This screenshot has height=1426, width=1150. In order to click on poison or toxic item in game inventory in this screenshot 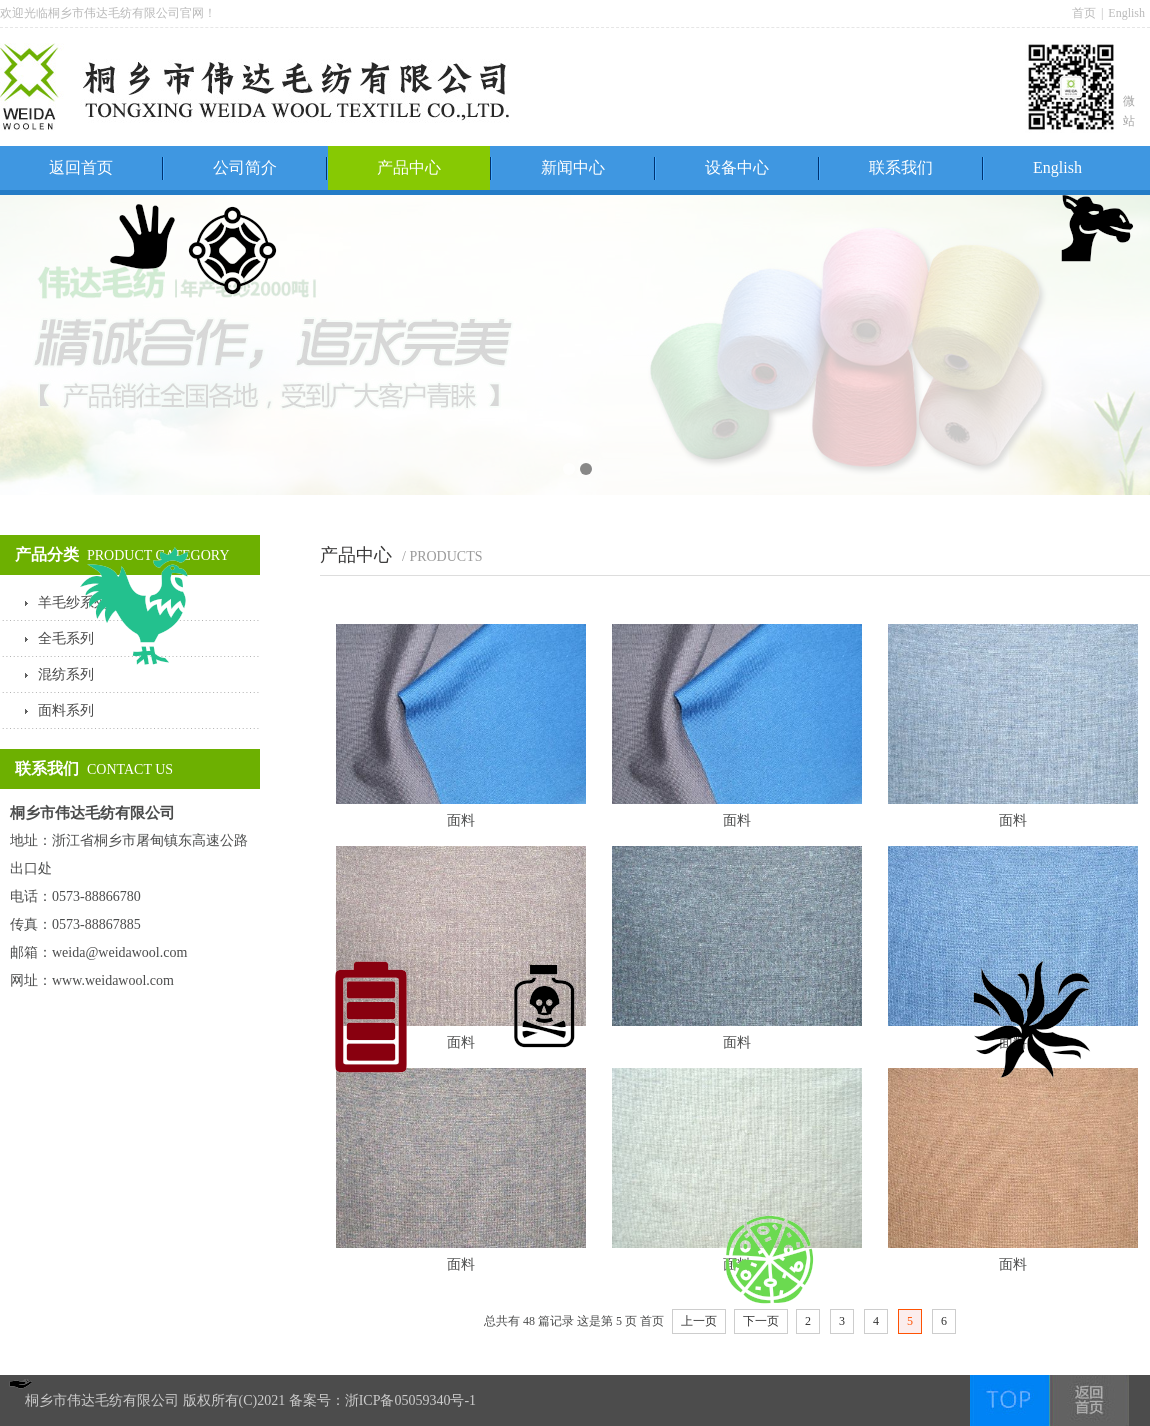, I will do `click(543, 1005)`.